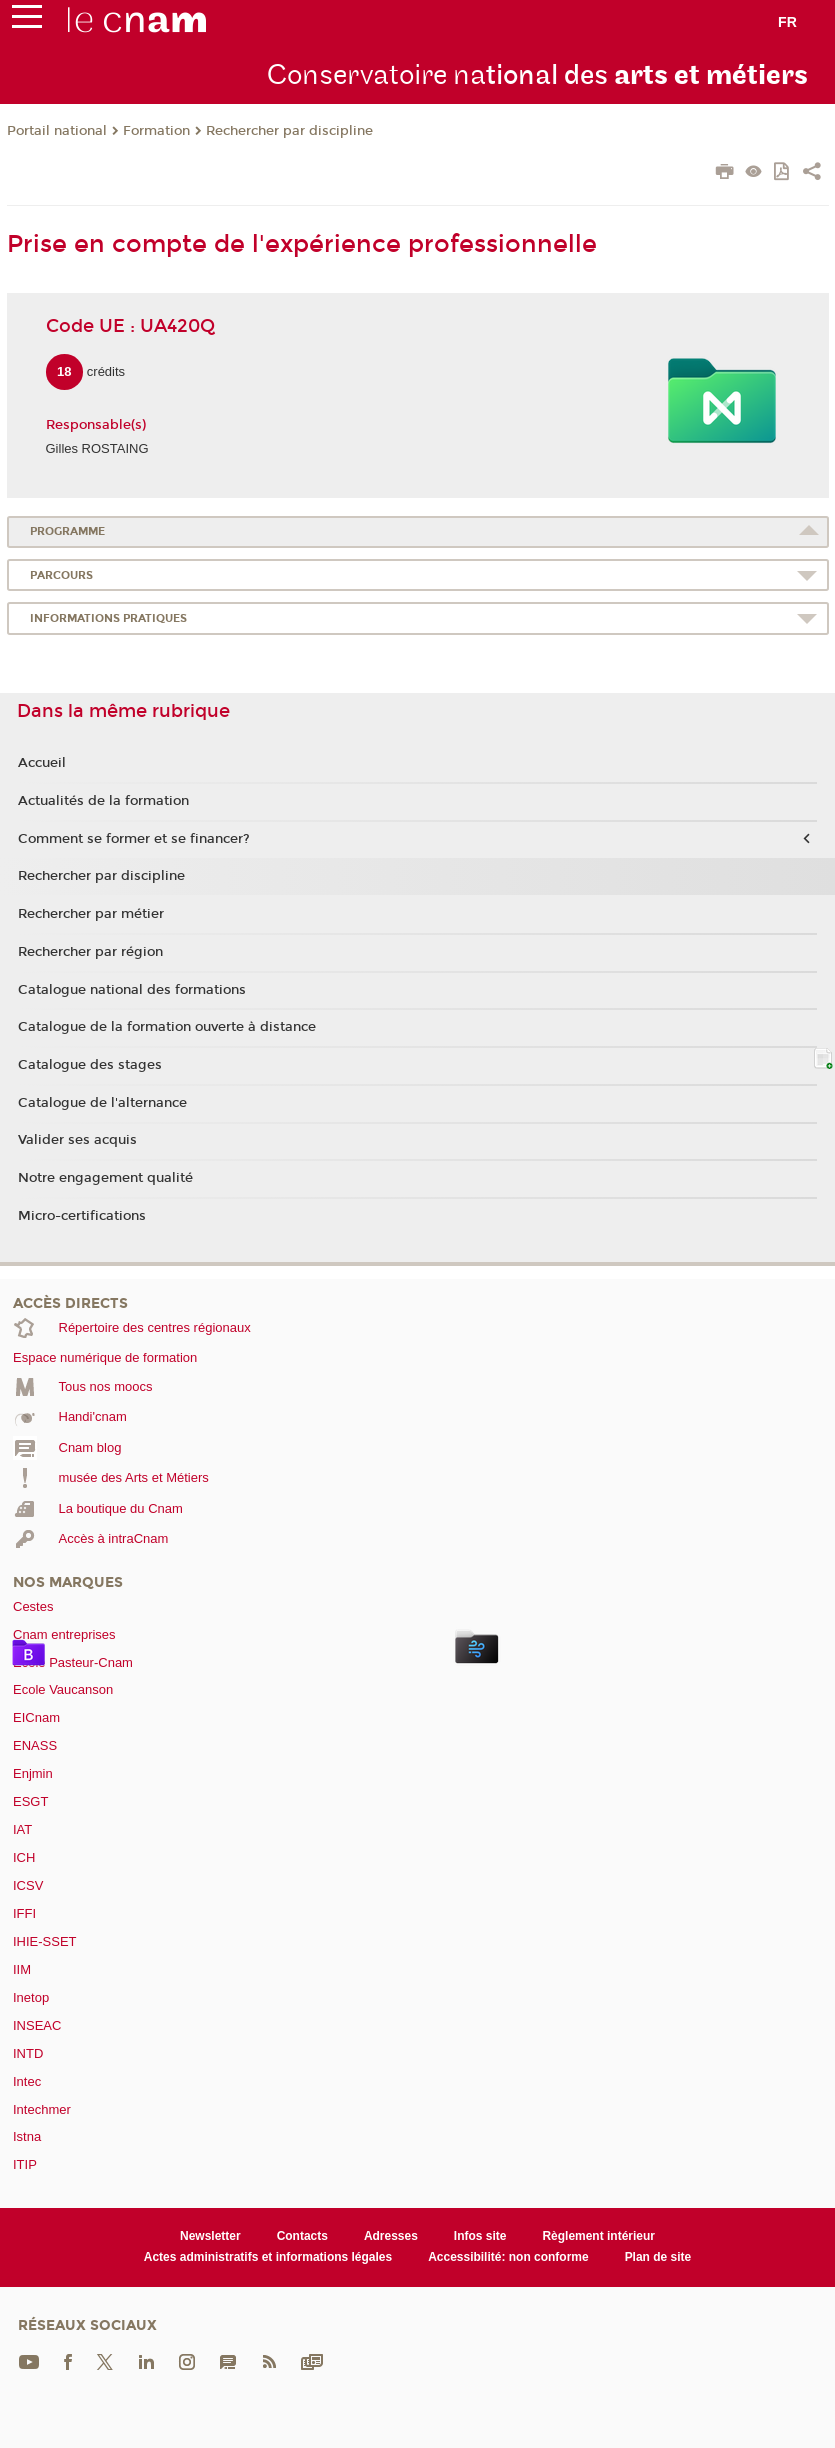  I want to click on folder containing bootstrap framework files, so click(28, 1653).